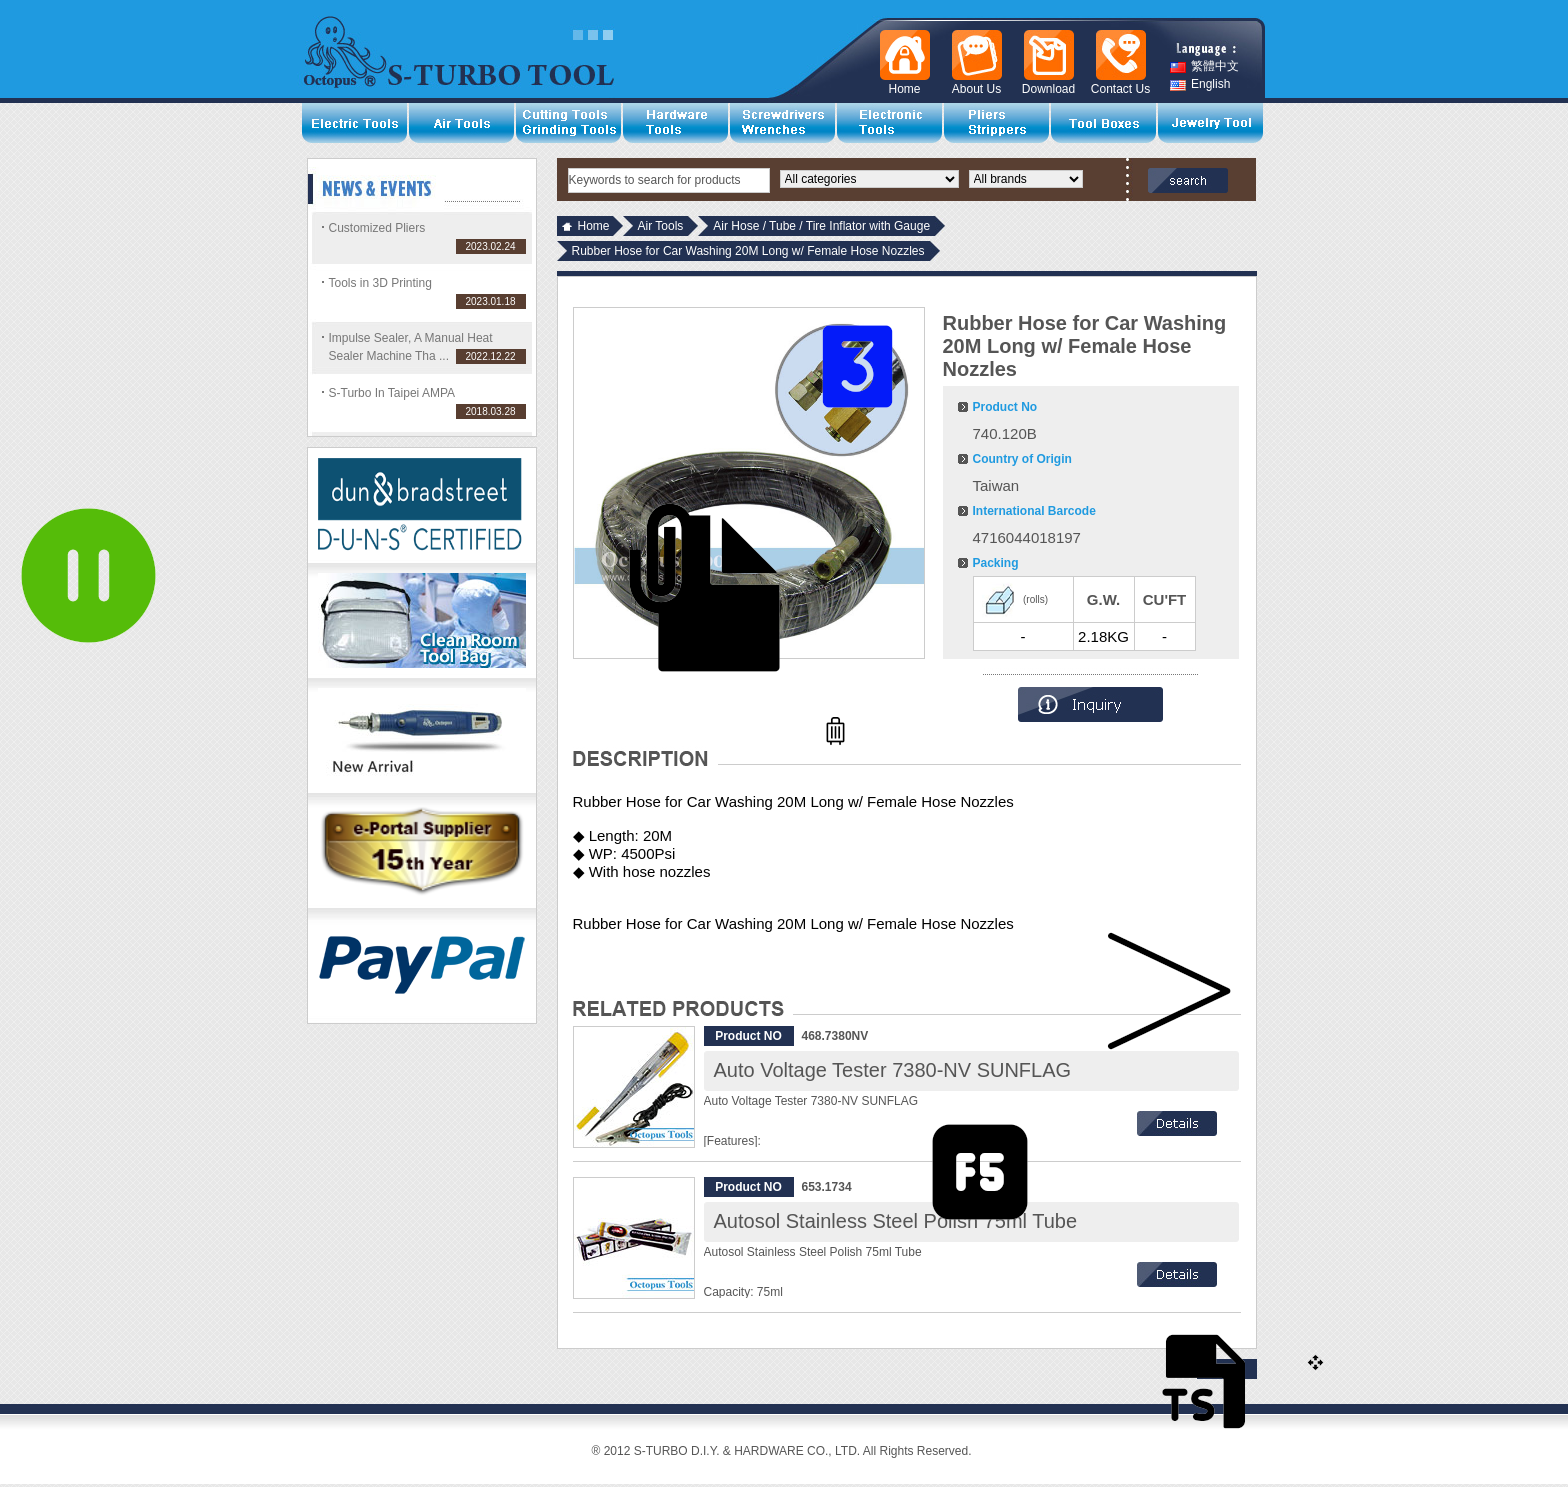 Image resolution: width=1568 pixels, height=1487 pixels. Describe the element at coordinates (704, 590) in the screenshot. I see `attach a file or document` at that location.